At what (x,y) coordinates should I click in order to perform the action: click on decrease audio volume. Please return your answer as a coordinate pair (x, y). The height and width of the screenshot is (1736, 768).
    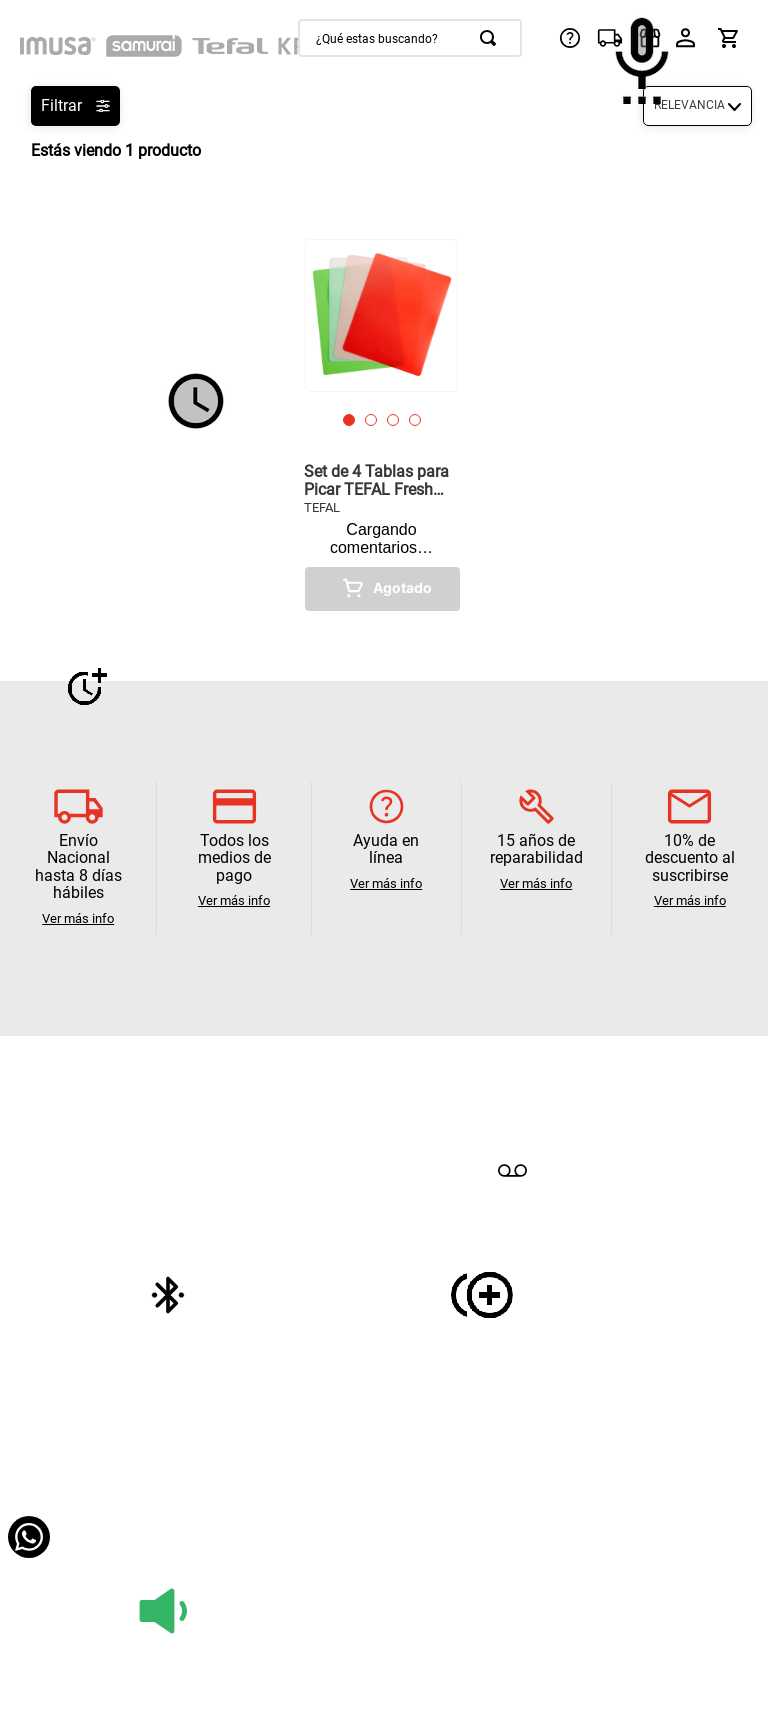
    Looking at the image, I should click on (162, 1611).